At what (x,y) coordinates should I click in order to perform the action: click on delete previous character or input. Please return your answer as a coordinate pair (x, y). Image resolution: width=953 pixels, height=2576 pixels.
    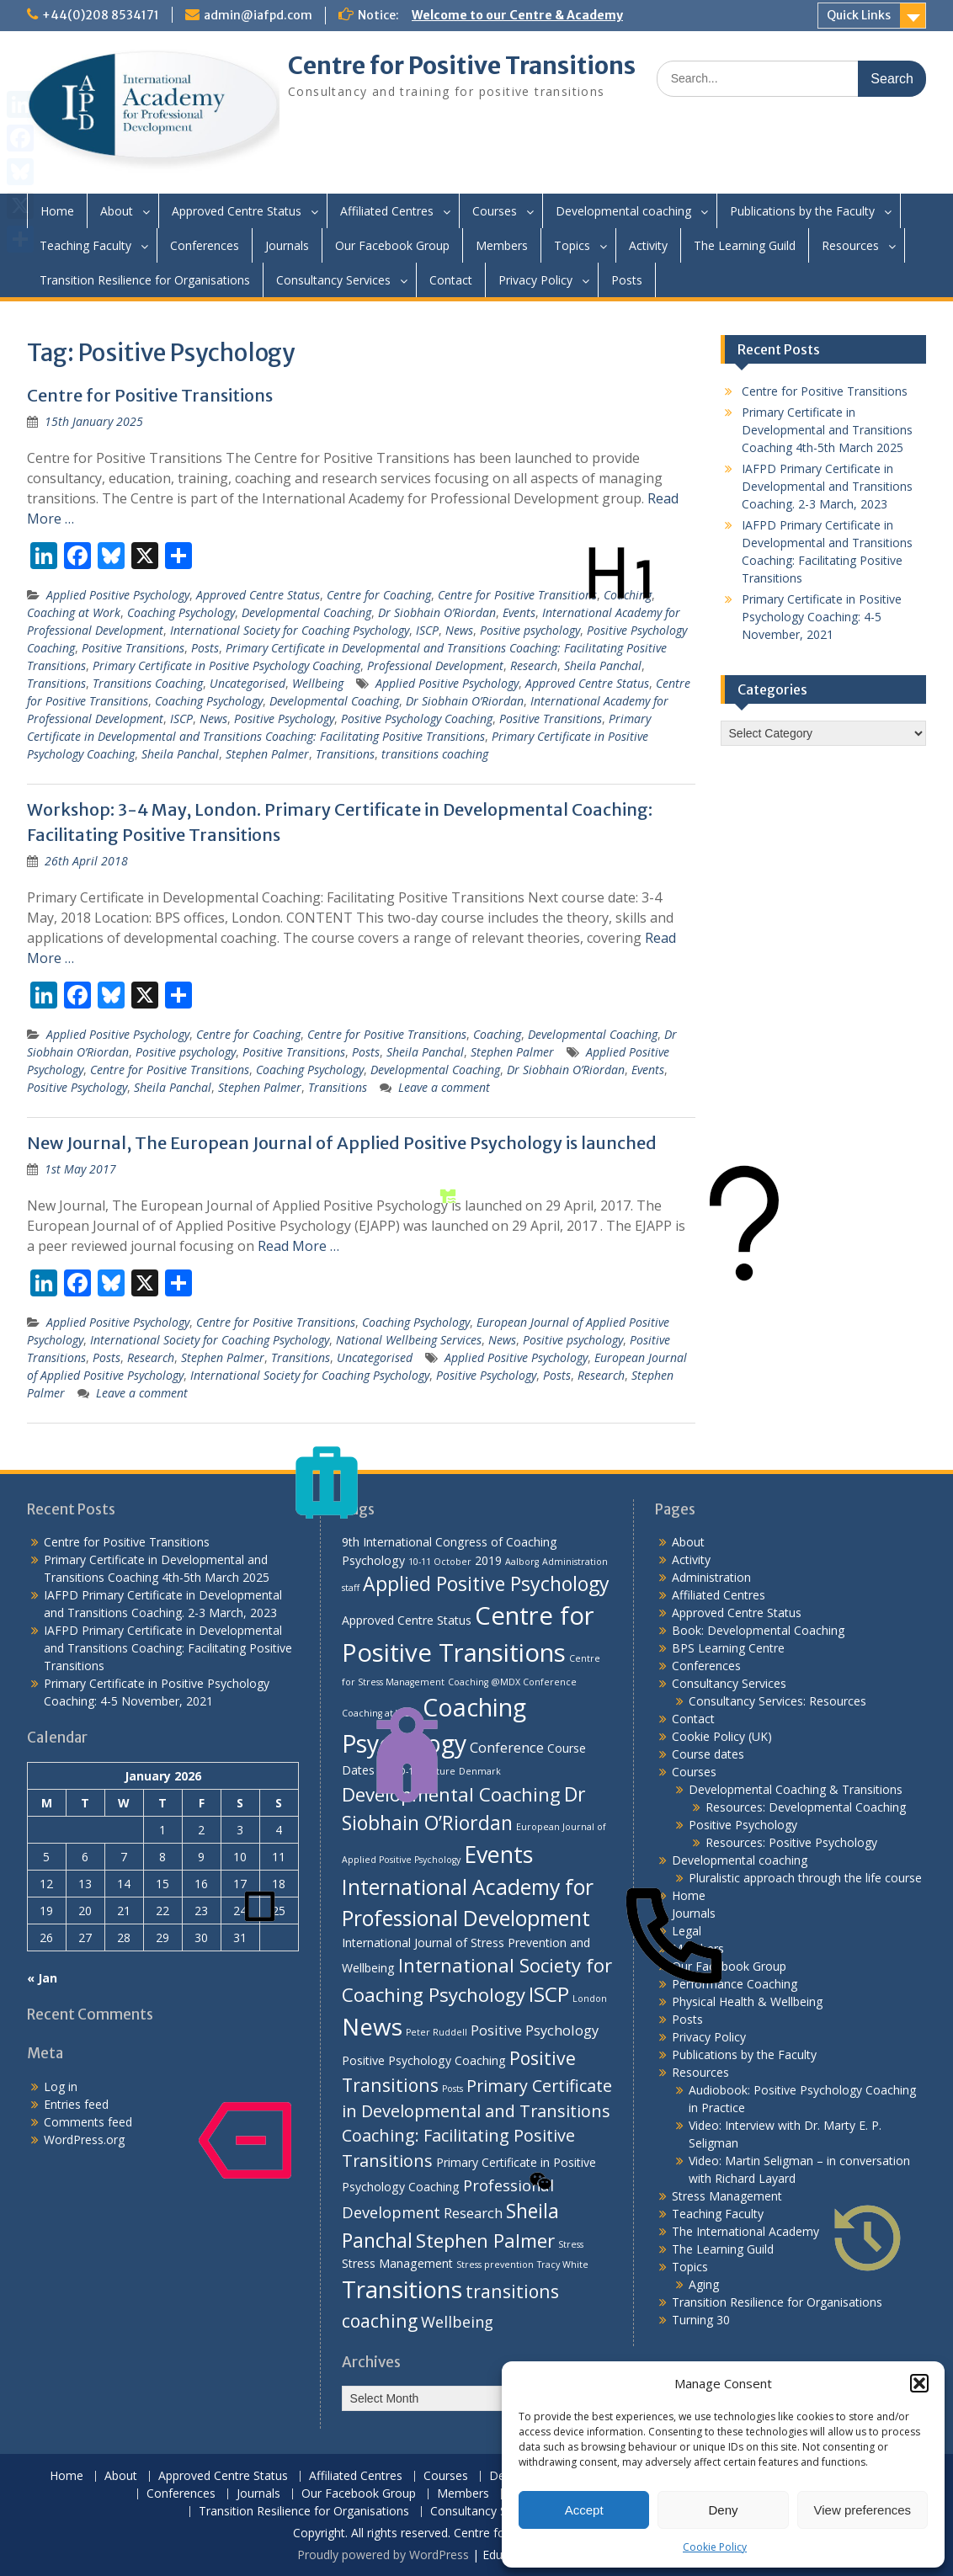
    Looking at the image, I should click on (248, 2140).